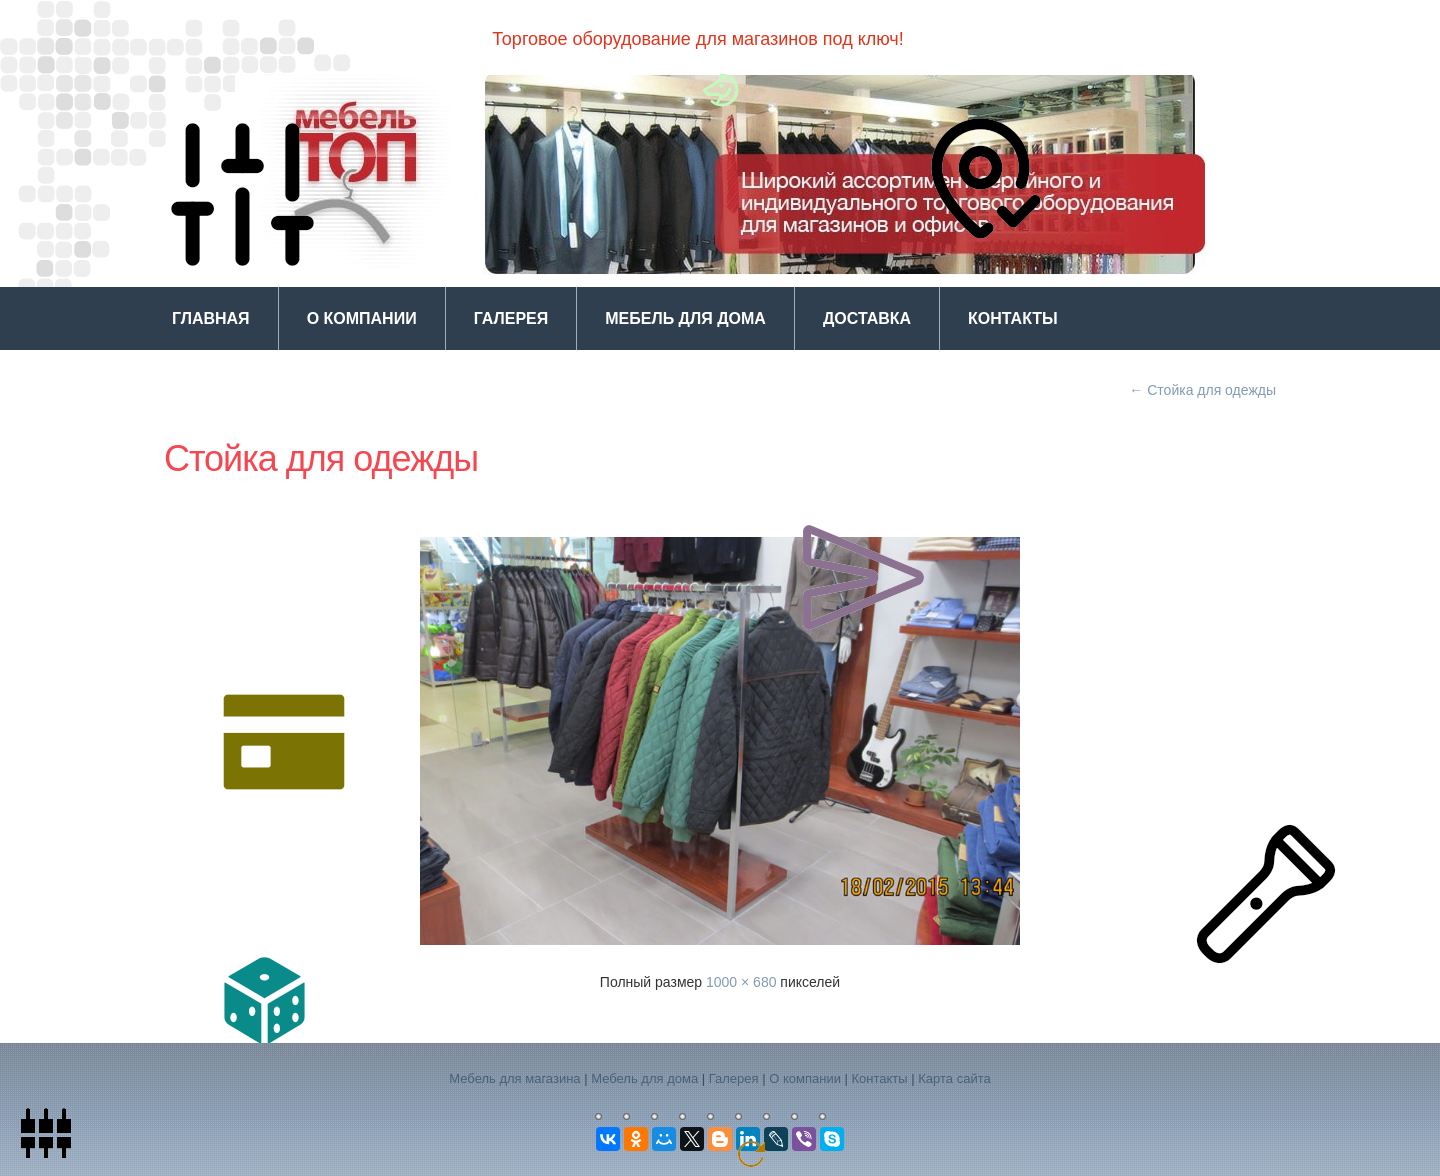  Describe the element at coordinates (980, 178) in the screenshot. I see `confirm or save a location` at that location.